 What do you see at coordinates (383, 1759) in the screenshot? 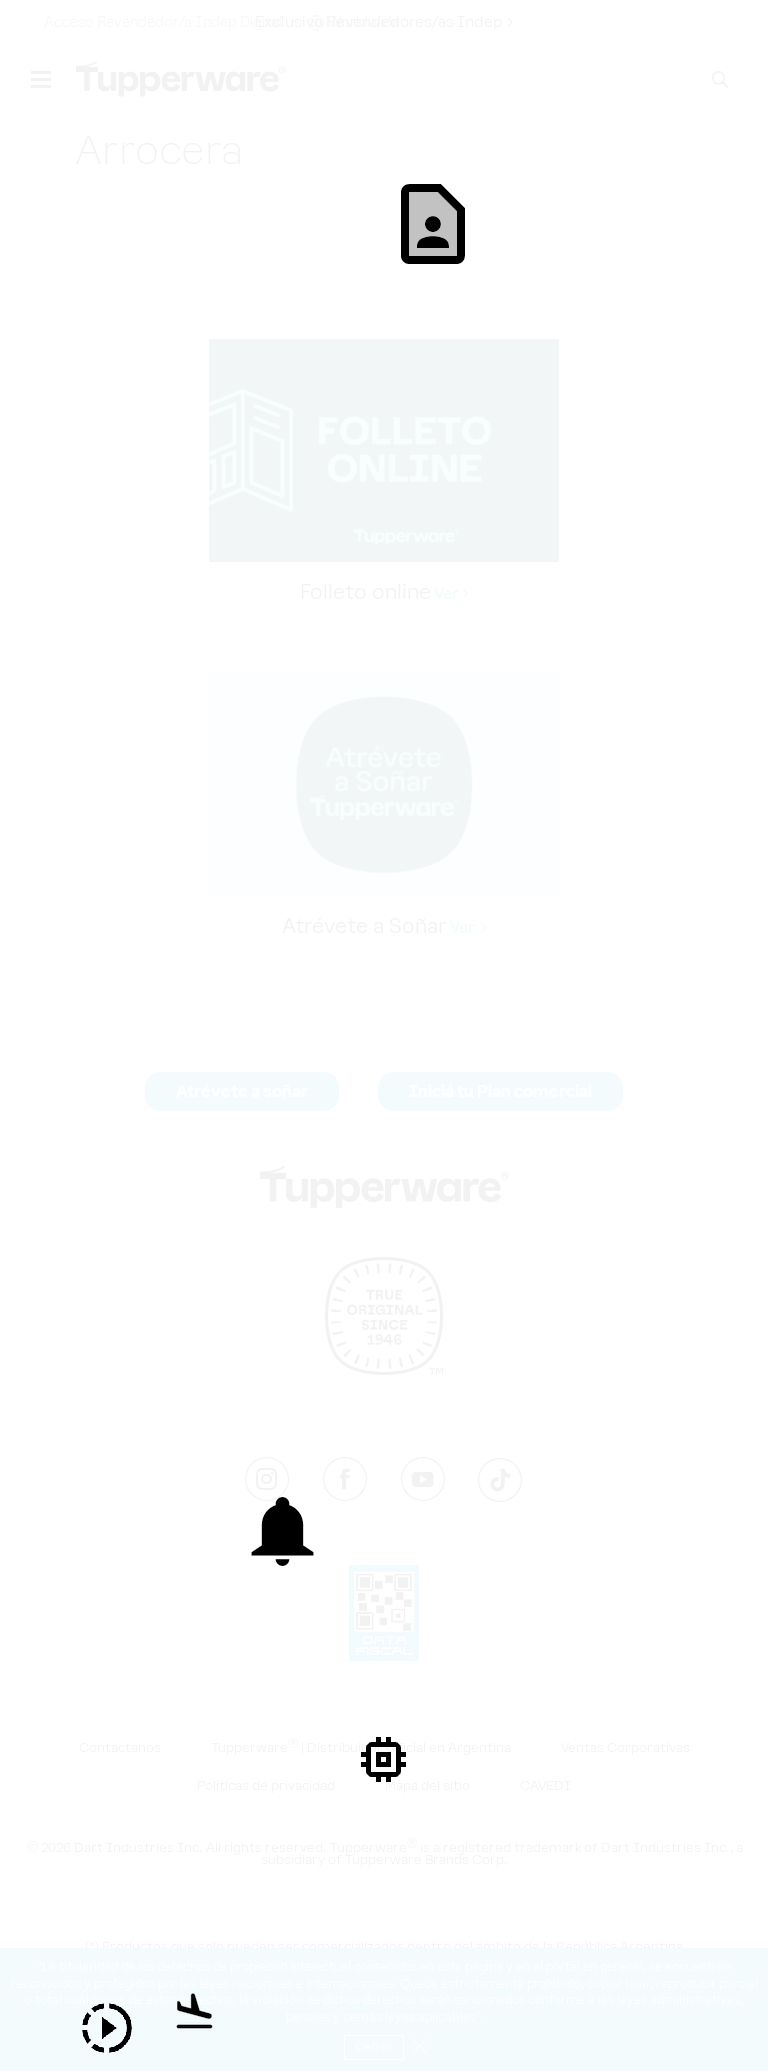
I see `view device memory or storage info` at bounding box center [383, 1759].